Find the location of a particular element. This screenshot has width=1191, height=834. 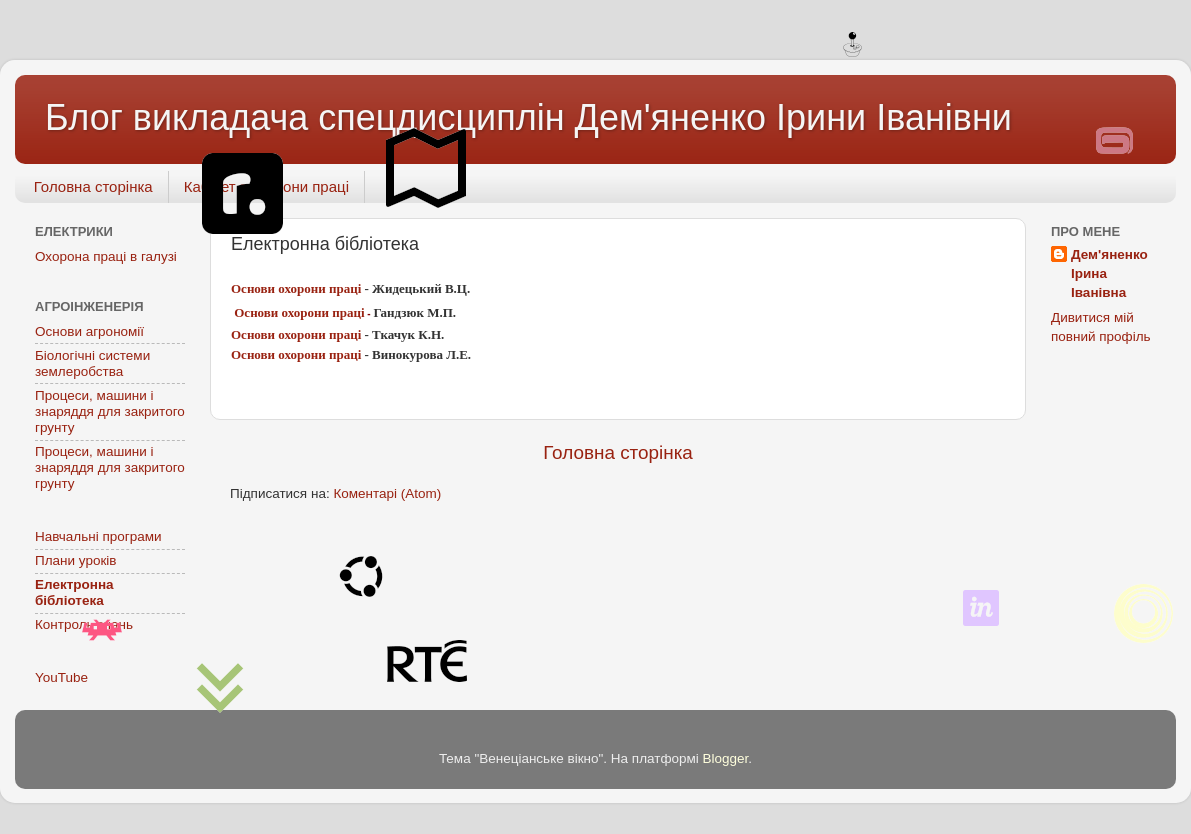

open the Gameloft game launcher is located at coordinates (1114, 140).